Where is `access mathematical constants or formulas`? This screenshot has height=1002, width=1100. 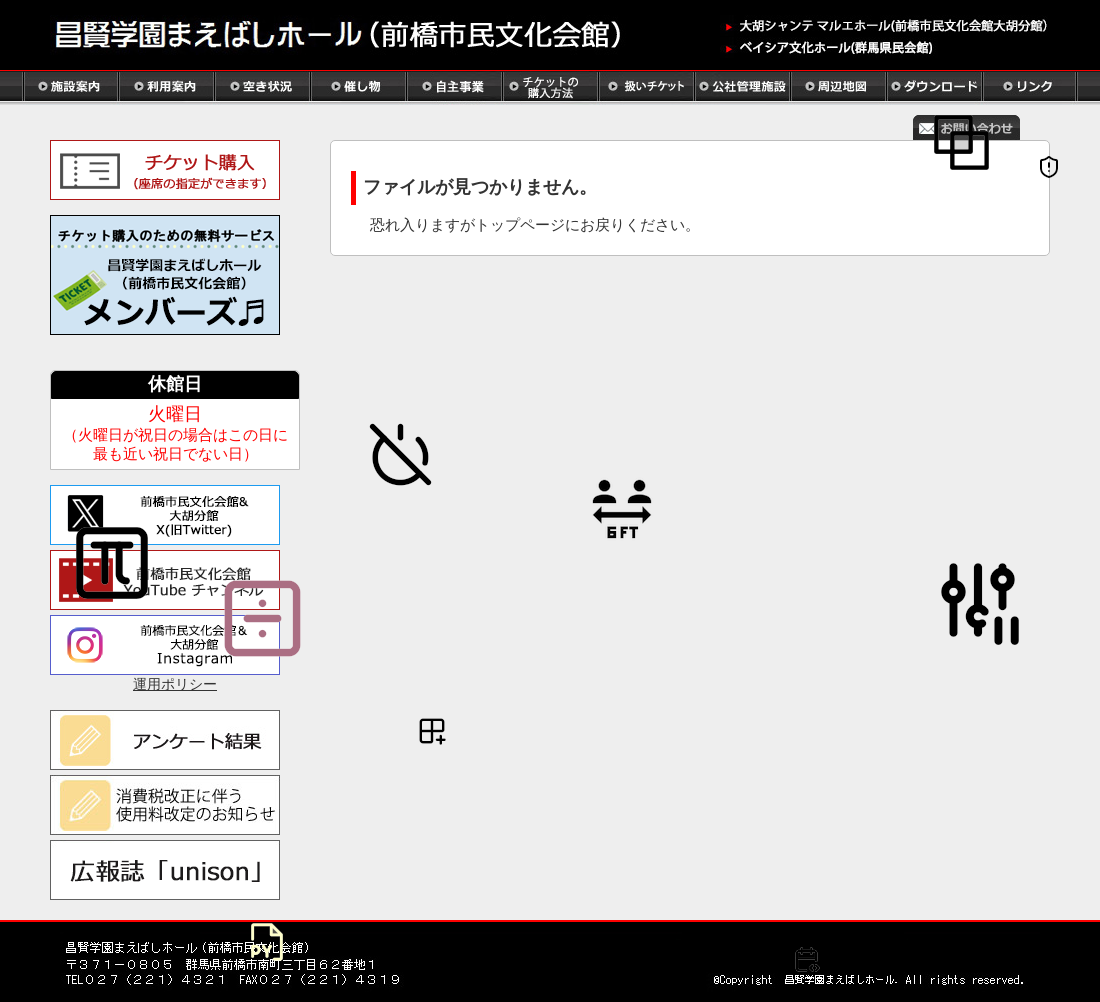
access mathematical constants or formulas is located at coordinates (112, 563).